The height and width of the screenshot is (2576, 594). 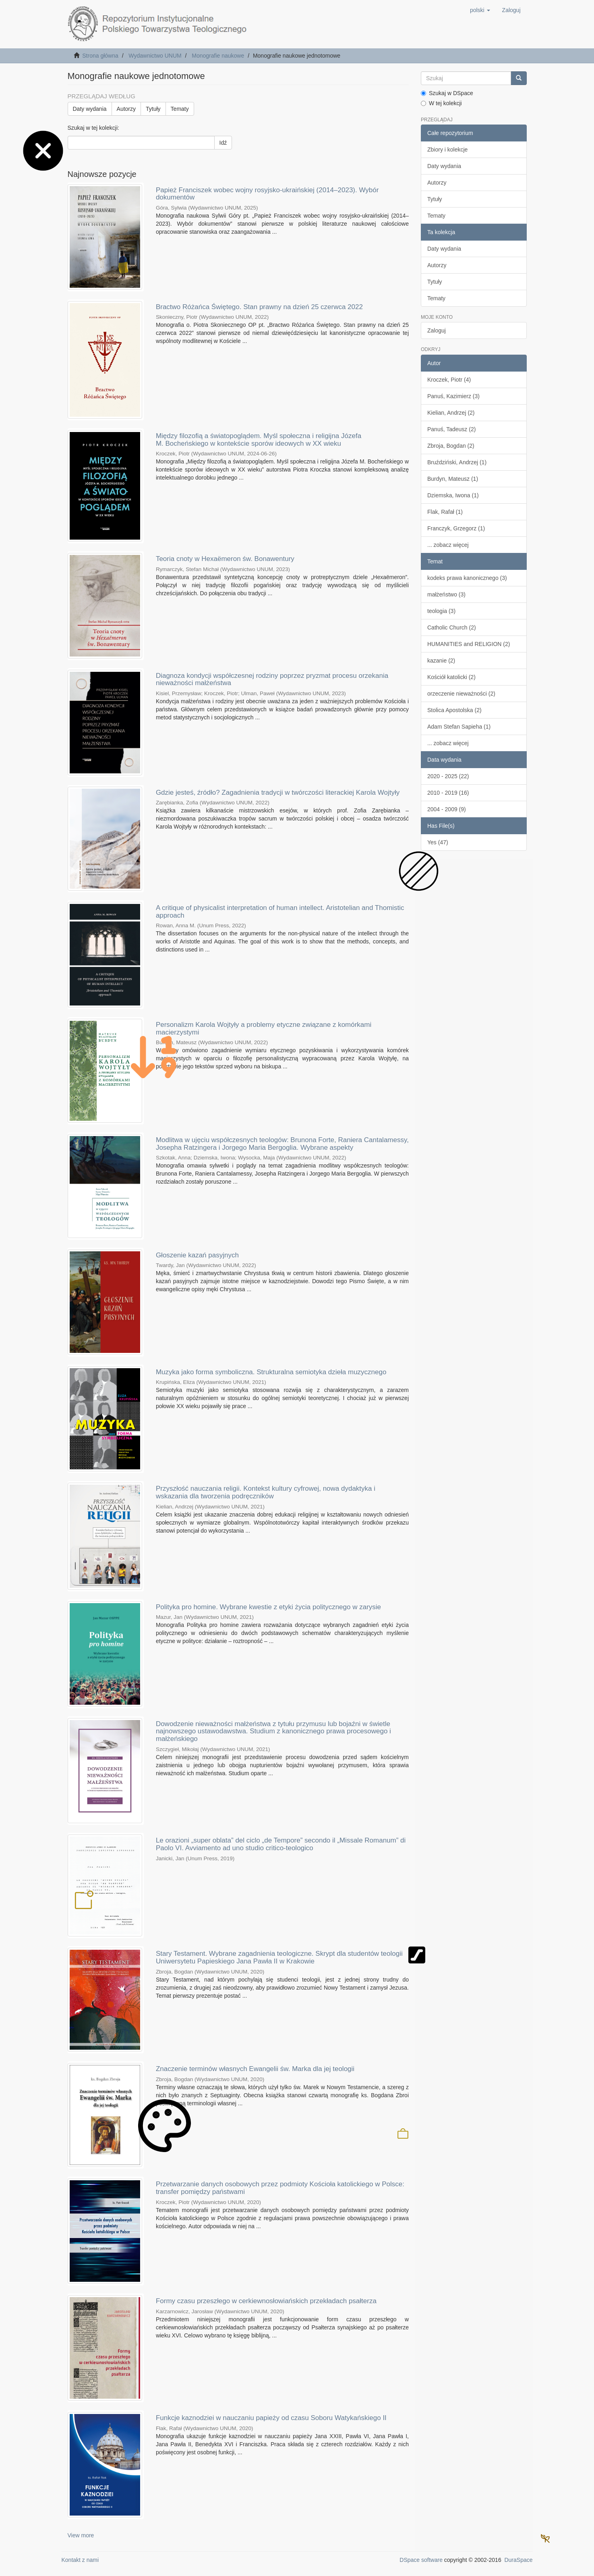 I want to click on sort numbers in ascending order, so click(x=155, y=1057).